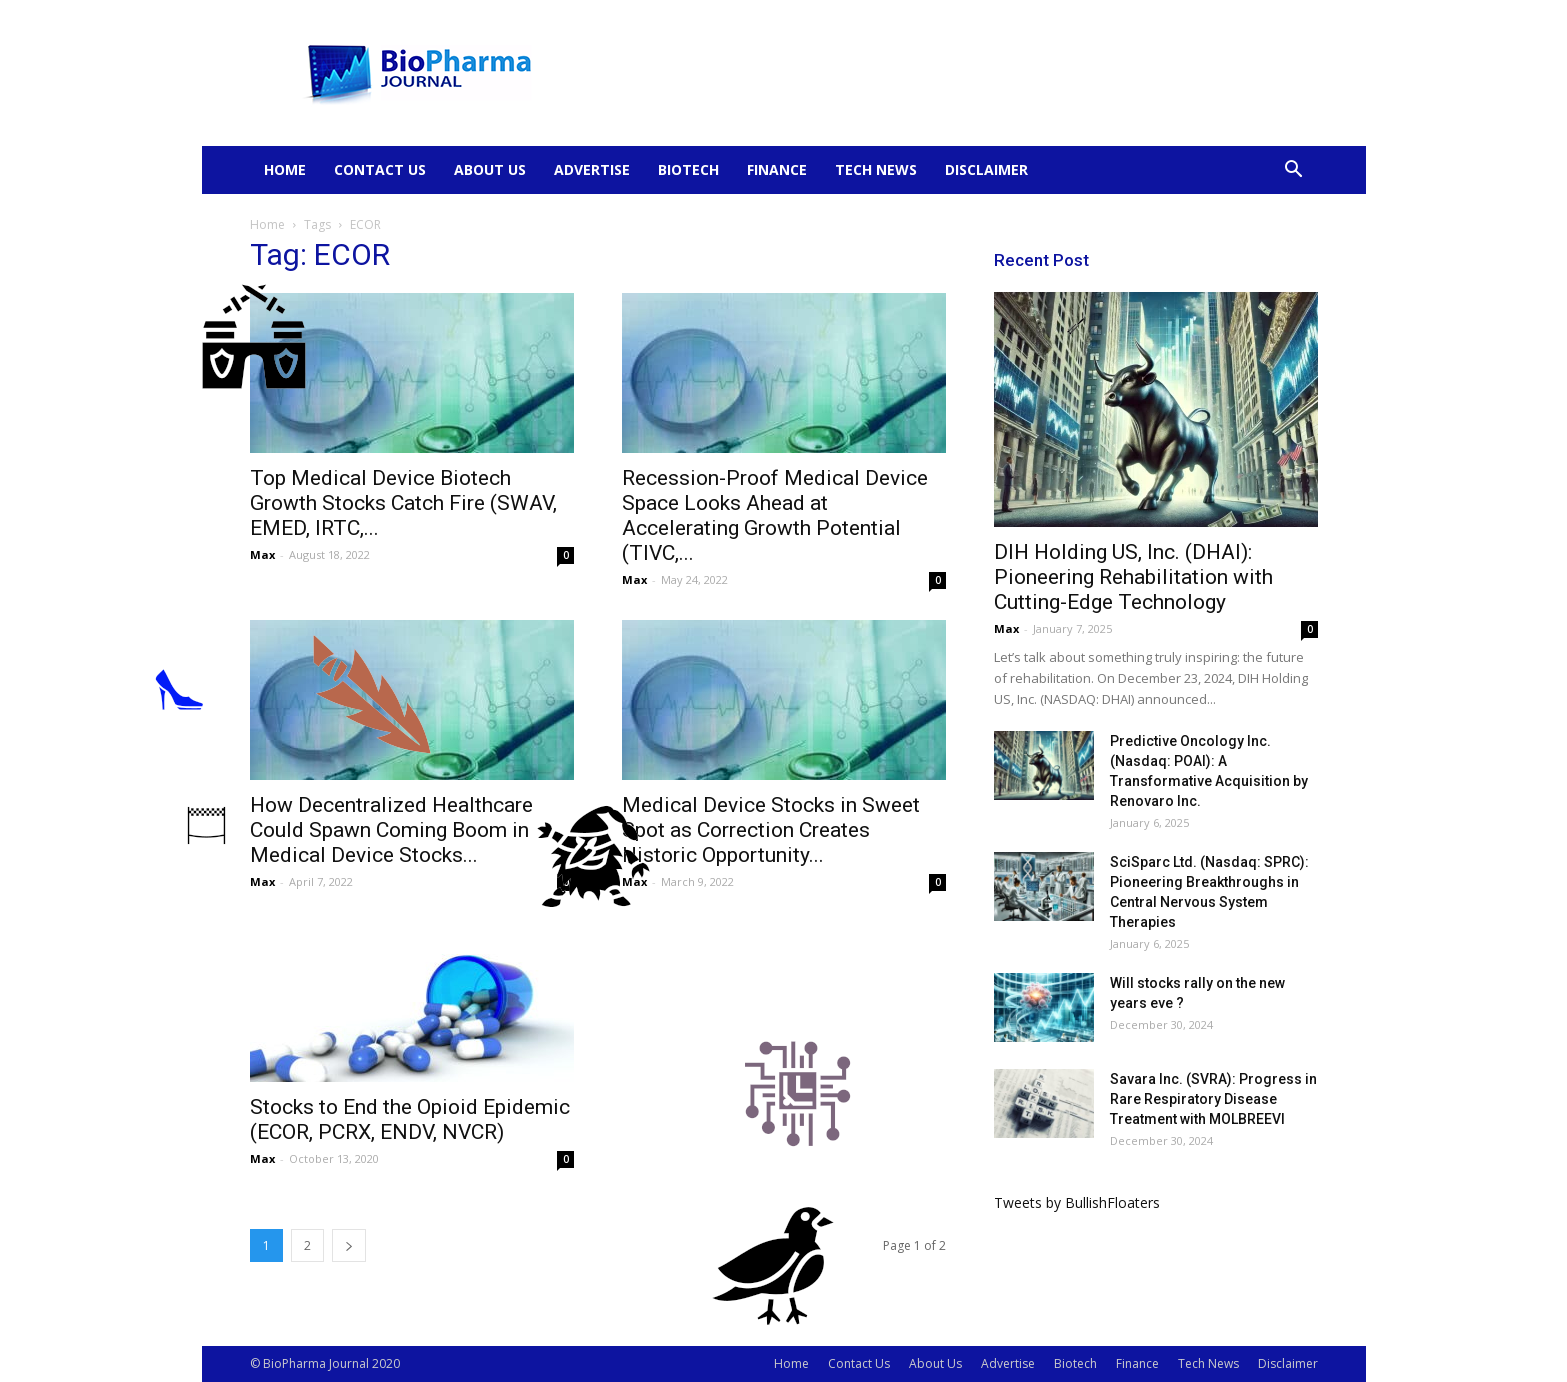  What do you see at coordinates (1076, 326) in the screenshot?
I see `select butterfly knife weapon in game inventory` at bounding box center [1076, 326].